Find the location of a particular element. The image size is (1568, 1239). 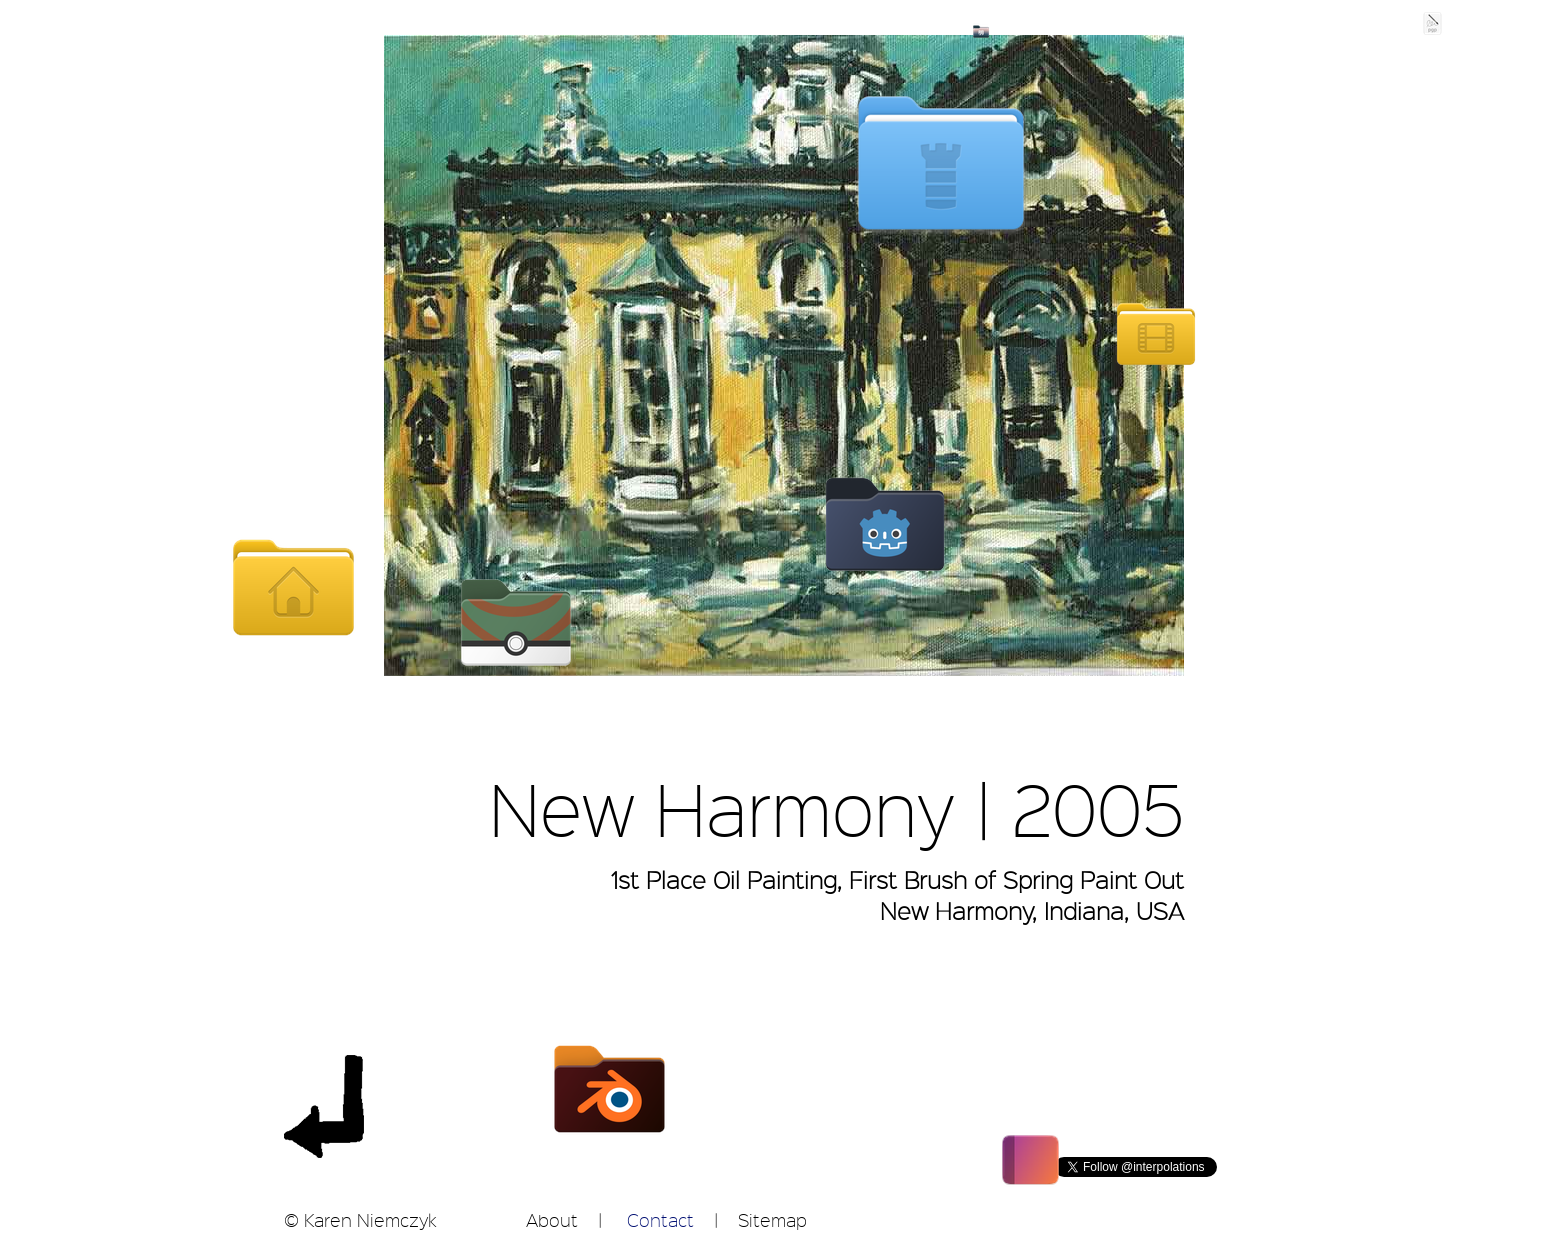

open your indie music folder is located at coordinates (981, 32).